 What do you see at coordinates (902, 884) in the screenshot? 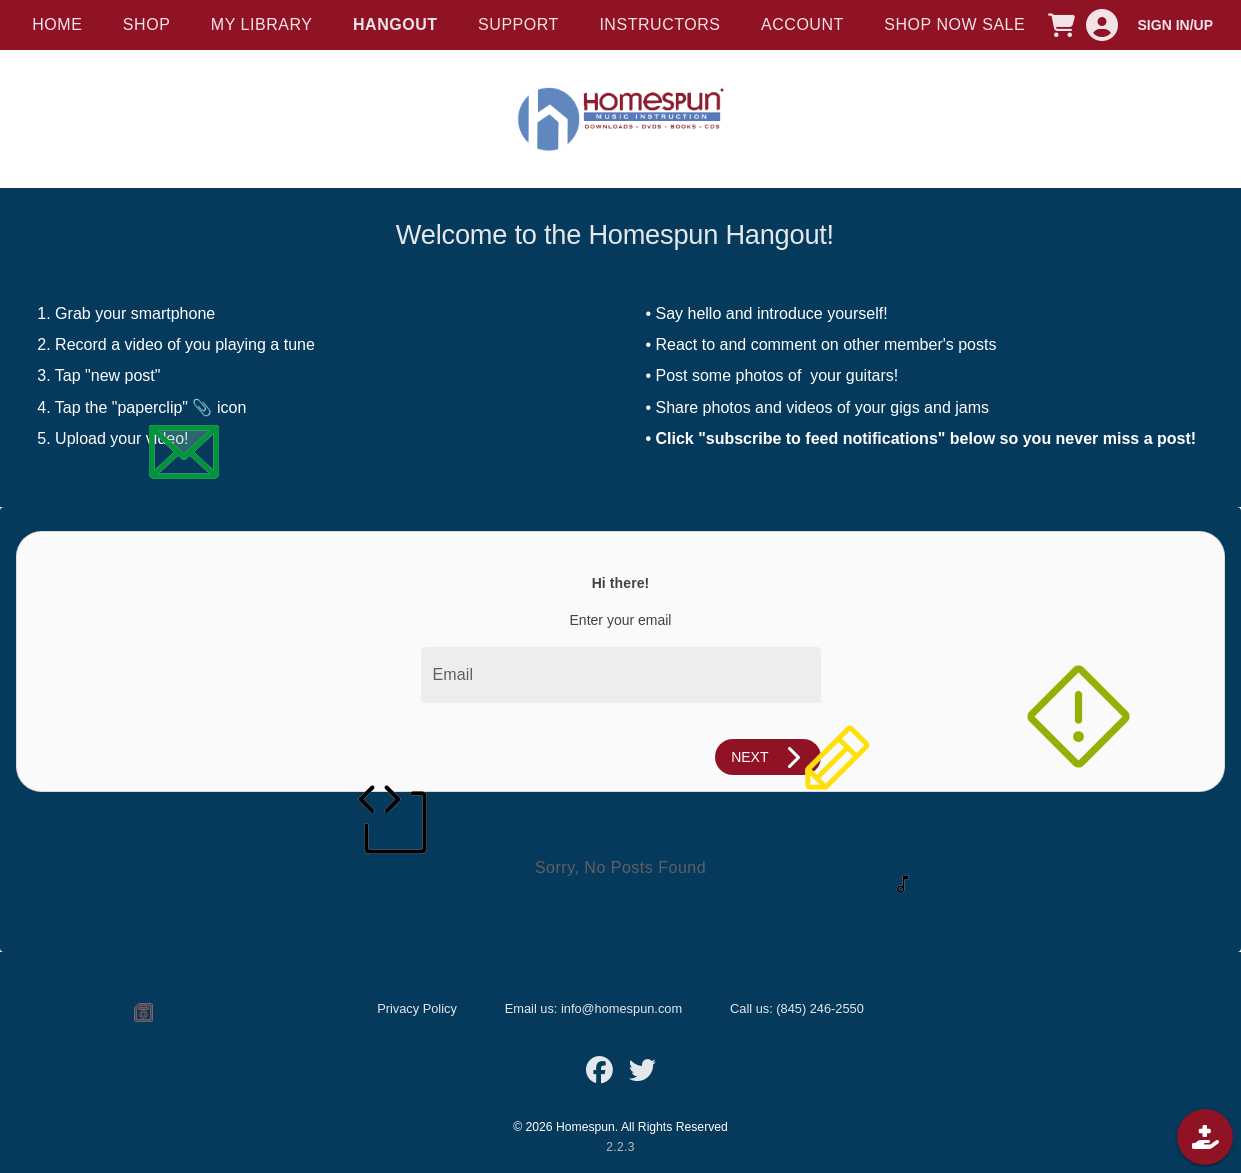
I see `access music or audio playback` at bounding box center [902, 884].